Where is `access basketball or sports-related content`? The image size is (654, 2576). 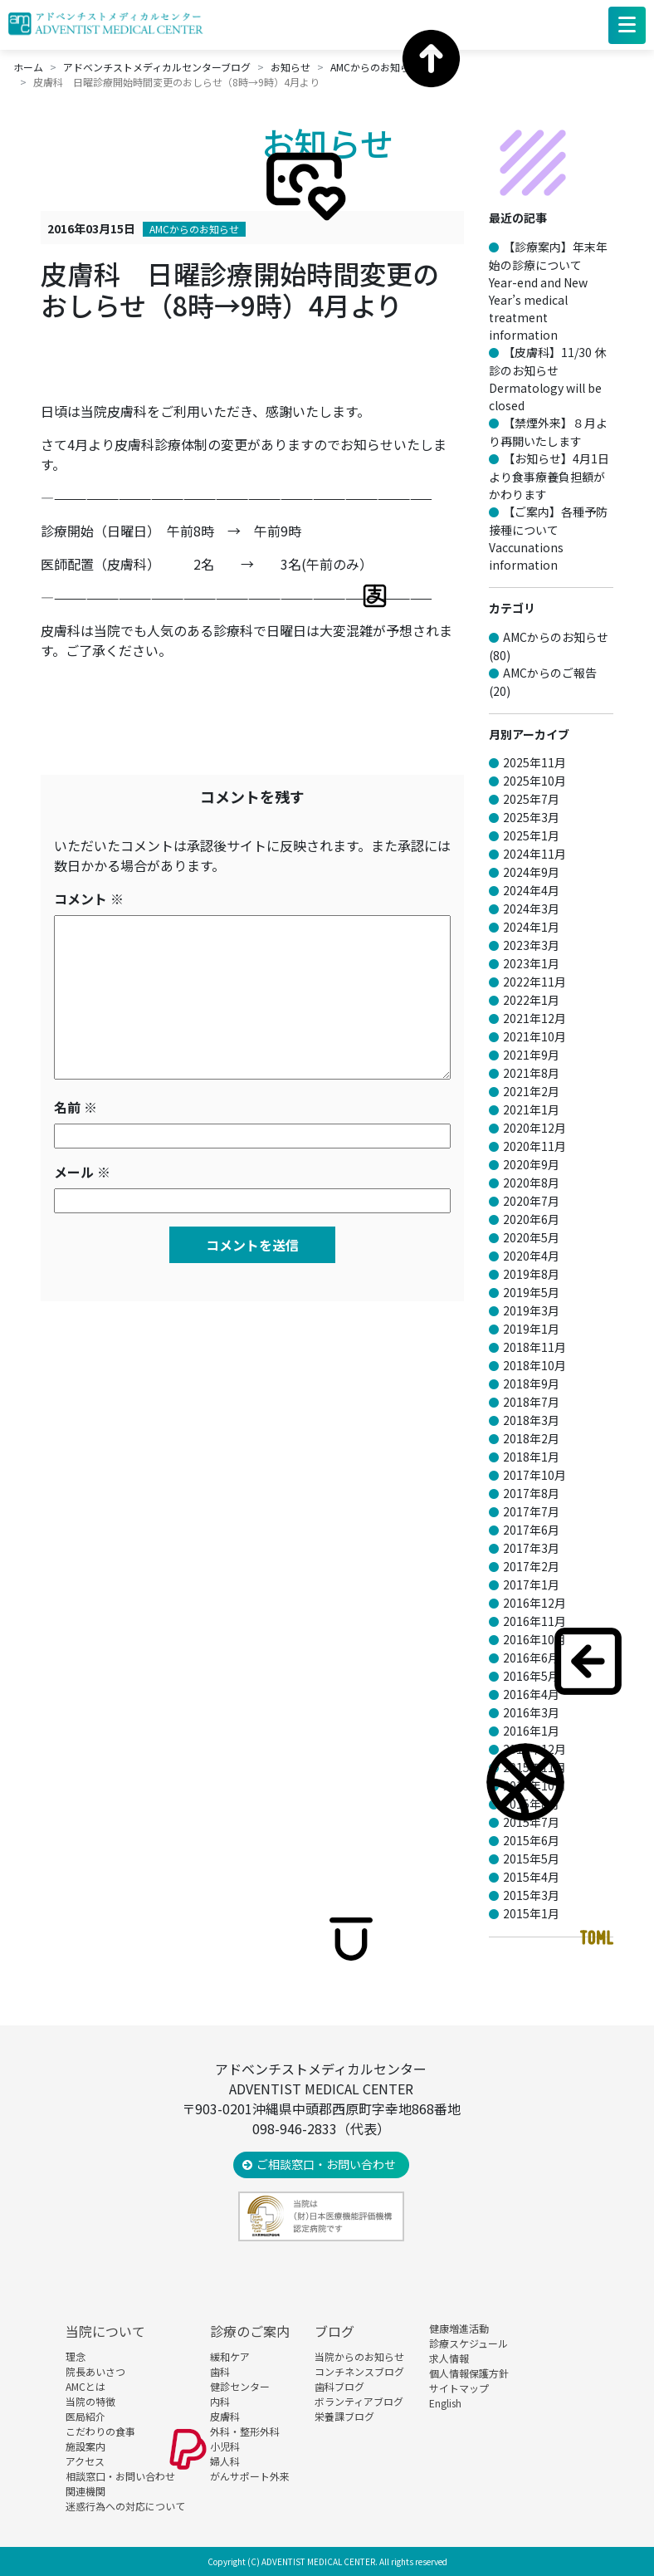 access basketball or sports-related content is located at coordinates (525, 1782).